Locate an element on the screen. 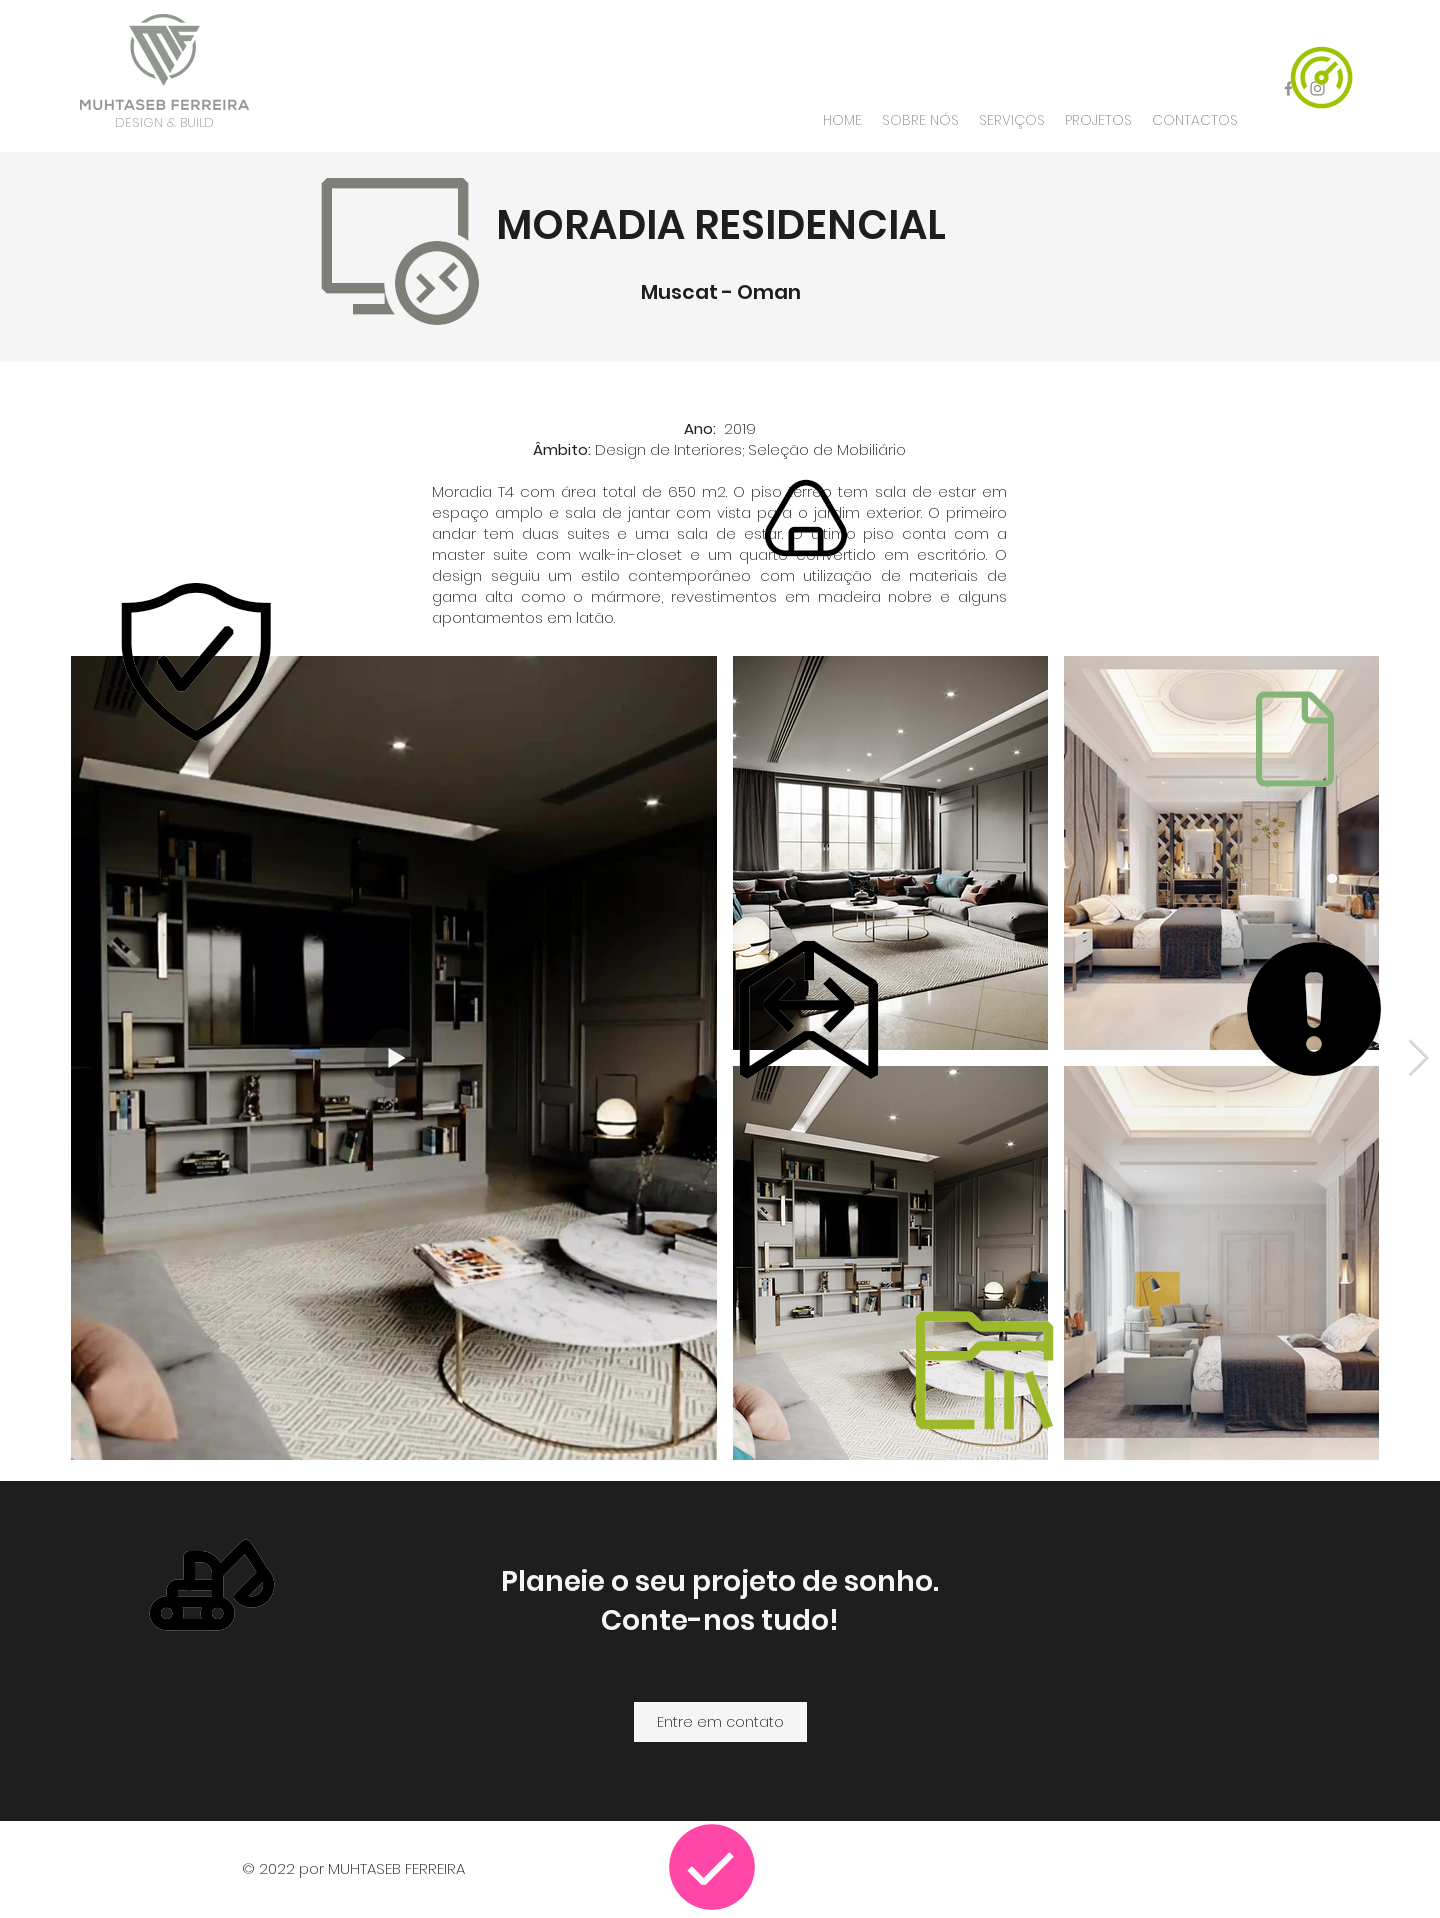 The height and width of the screenshot is (1918, 1440). open the library folder is located at coordinates (984, 1370).